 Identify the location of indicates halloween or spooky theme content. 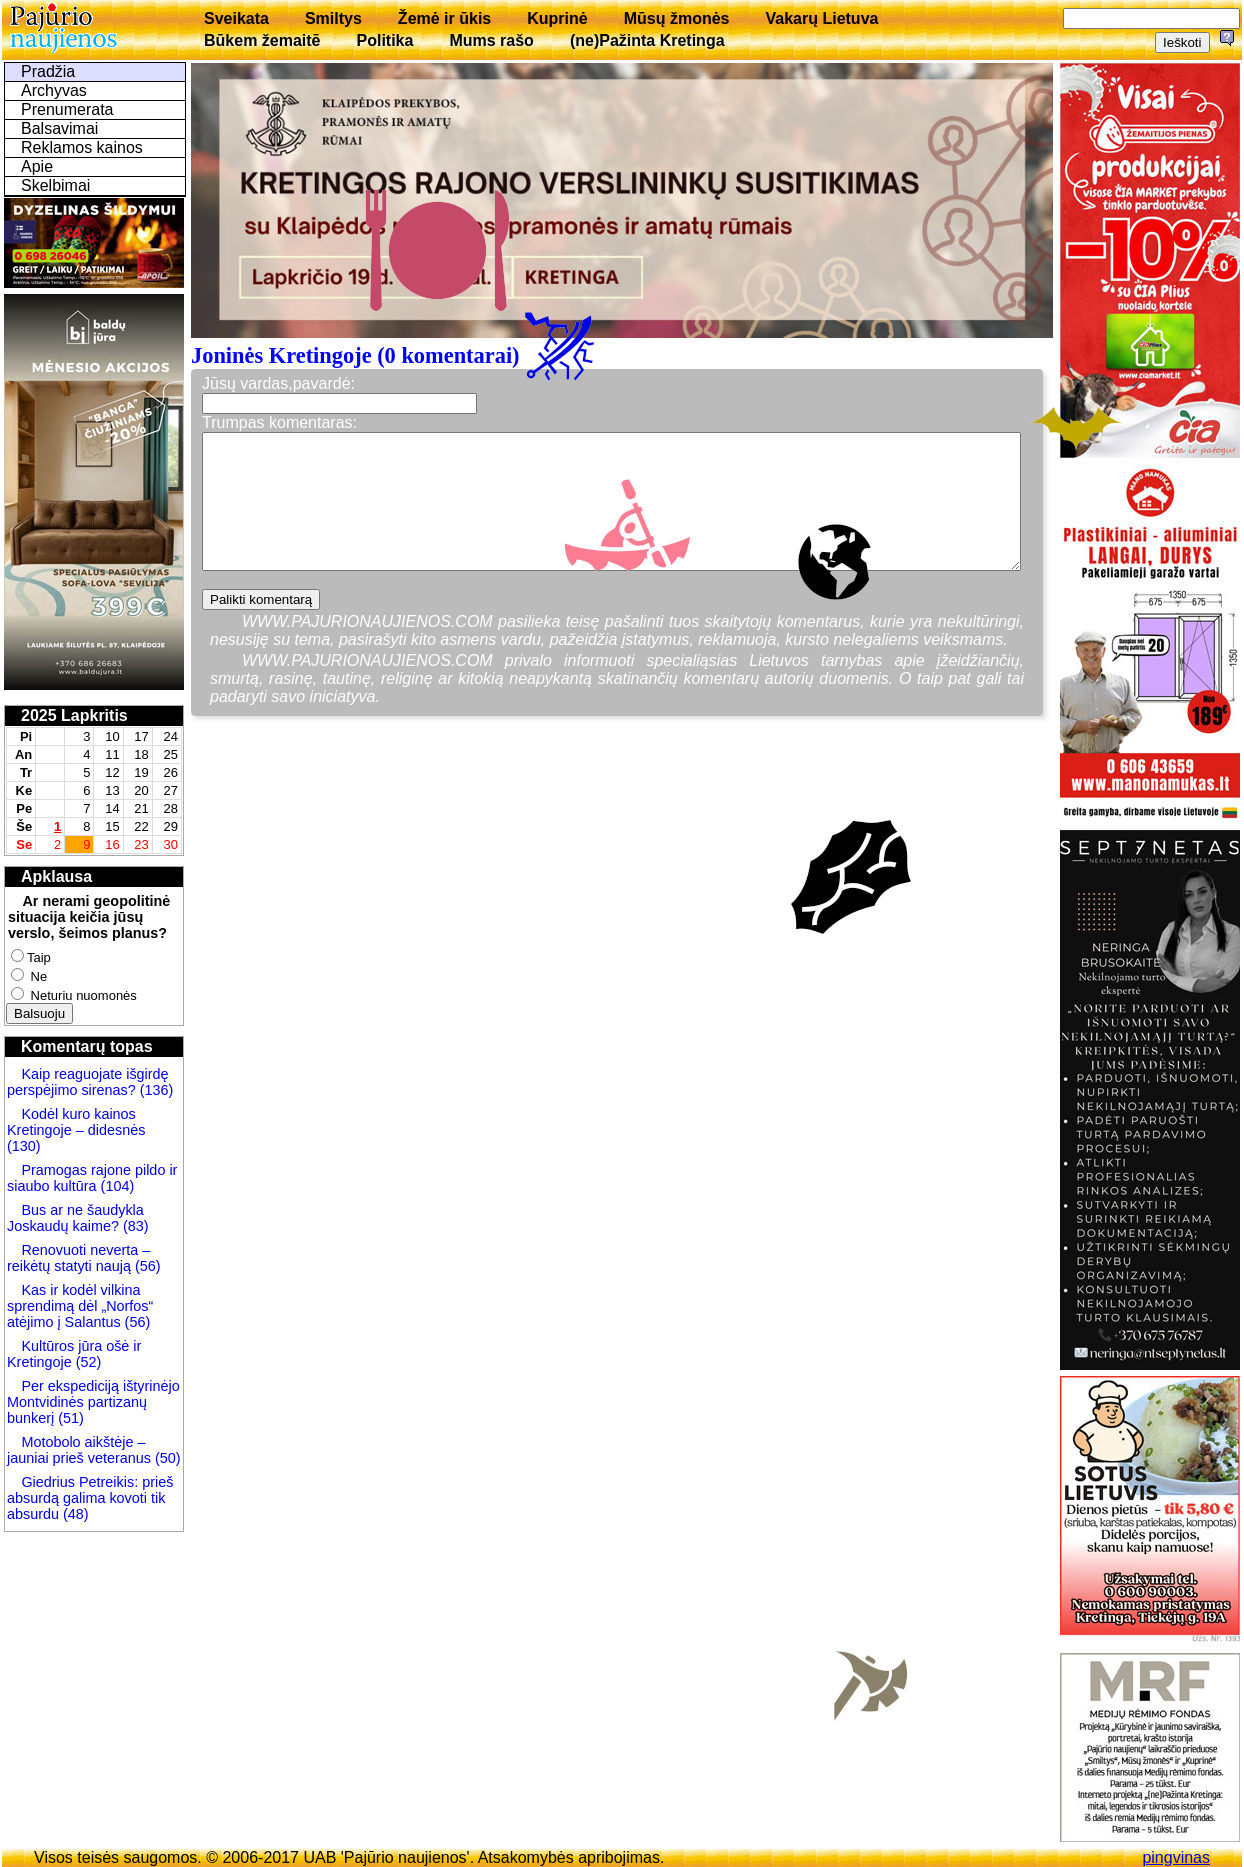
(1076, 429).